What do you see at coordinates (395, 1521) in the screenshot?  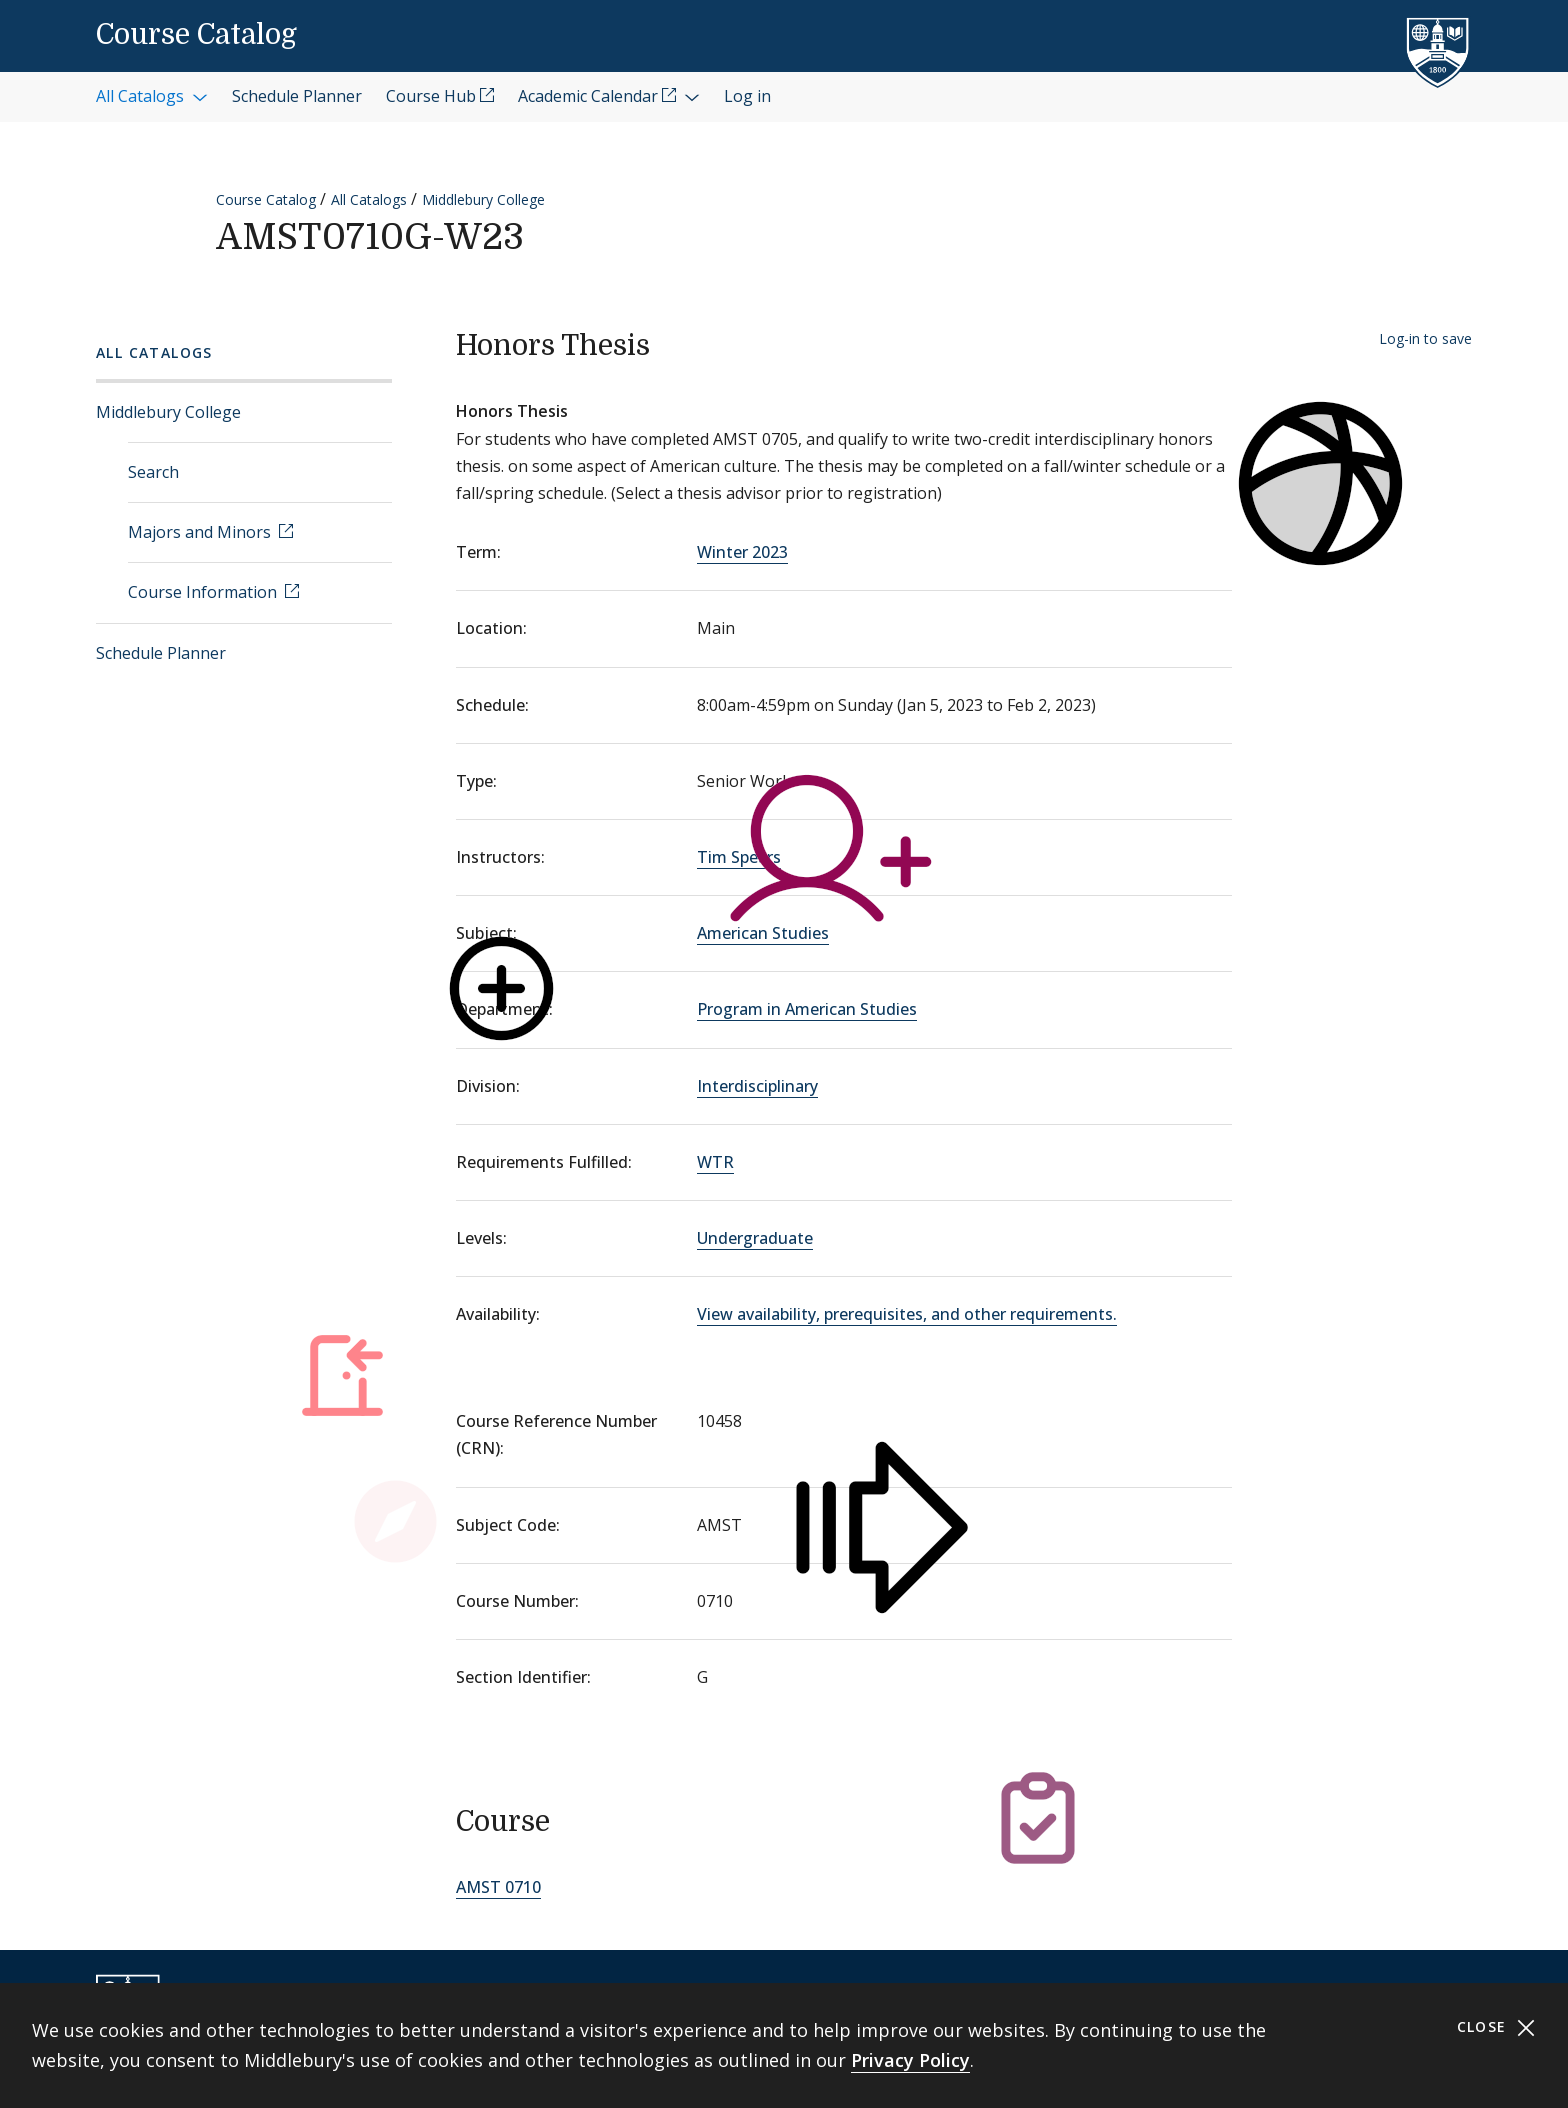 I see `navigate or explore directions` at bounding box center [395, 1521].